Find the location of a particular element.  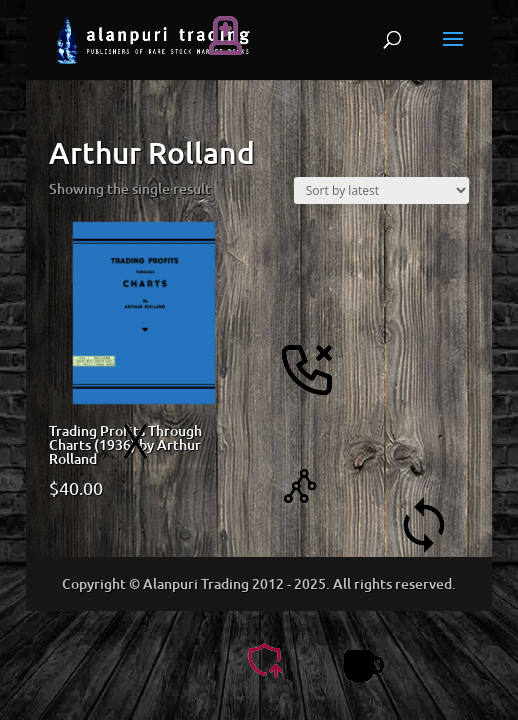

upgrade or enhance security protection is located at coordinates (264, 659).